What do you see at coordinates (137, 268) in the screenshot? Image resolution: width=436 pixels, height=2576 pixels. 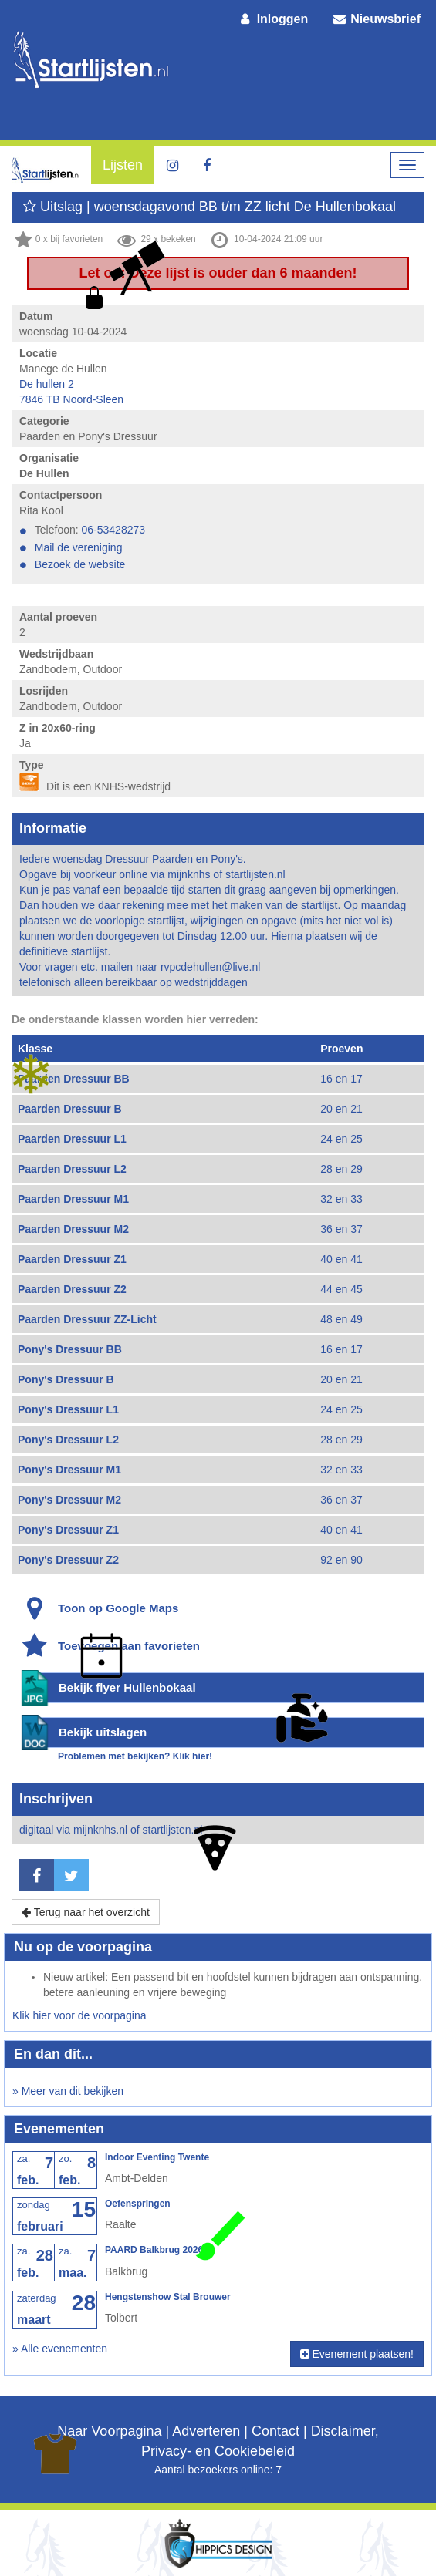 I see `explore or discover new content` at bounding box center [137, 268].